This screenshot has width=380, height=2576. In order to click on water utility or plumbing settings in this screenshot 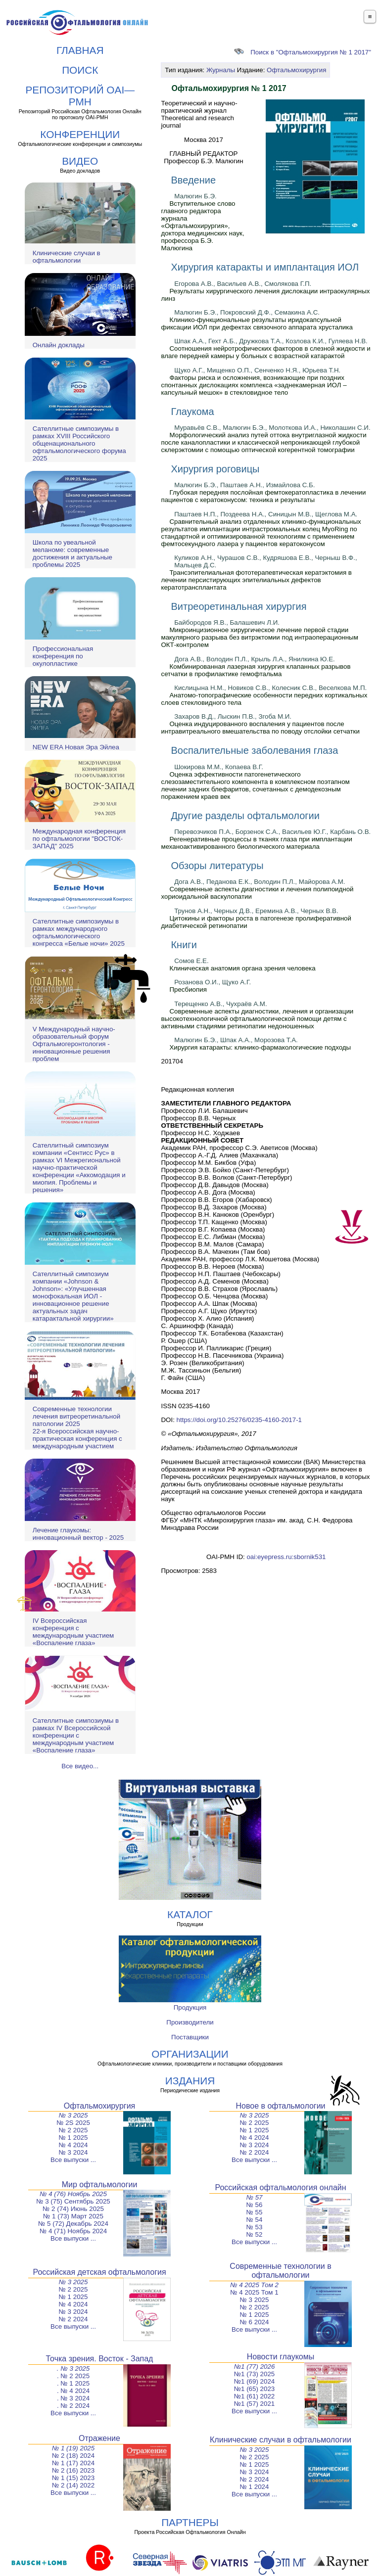, I will do `click(127, 978)`.